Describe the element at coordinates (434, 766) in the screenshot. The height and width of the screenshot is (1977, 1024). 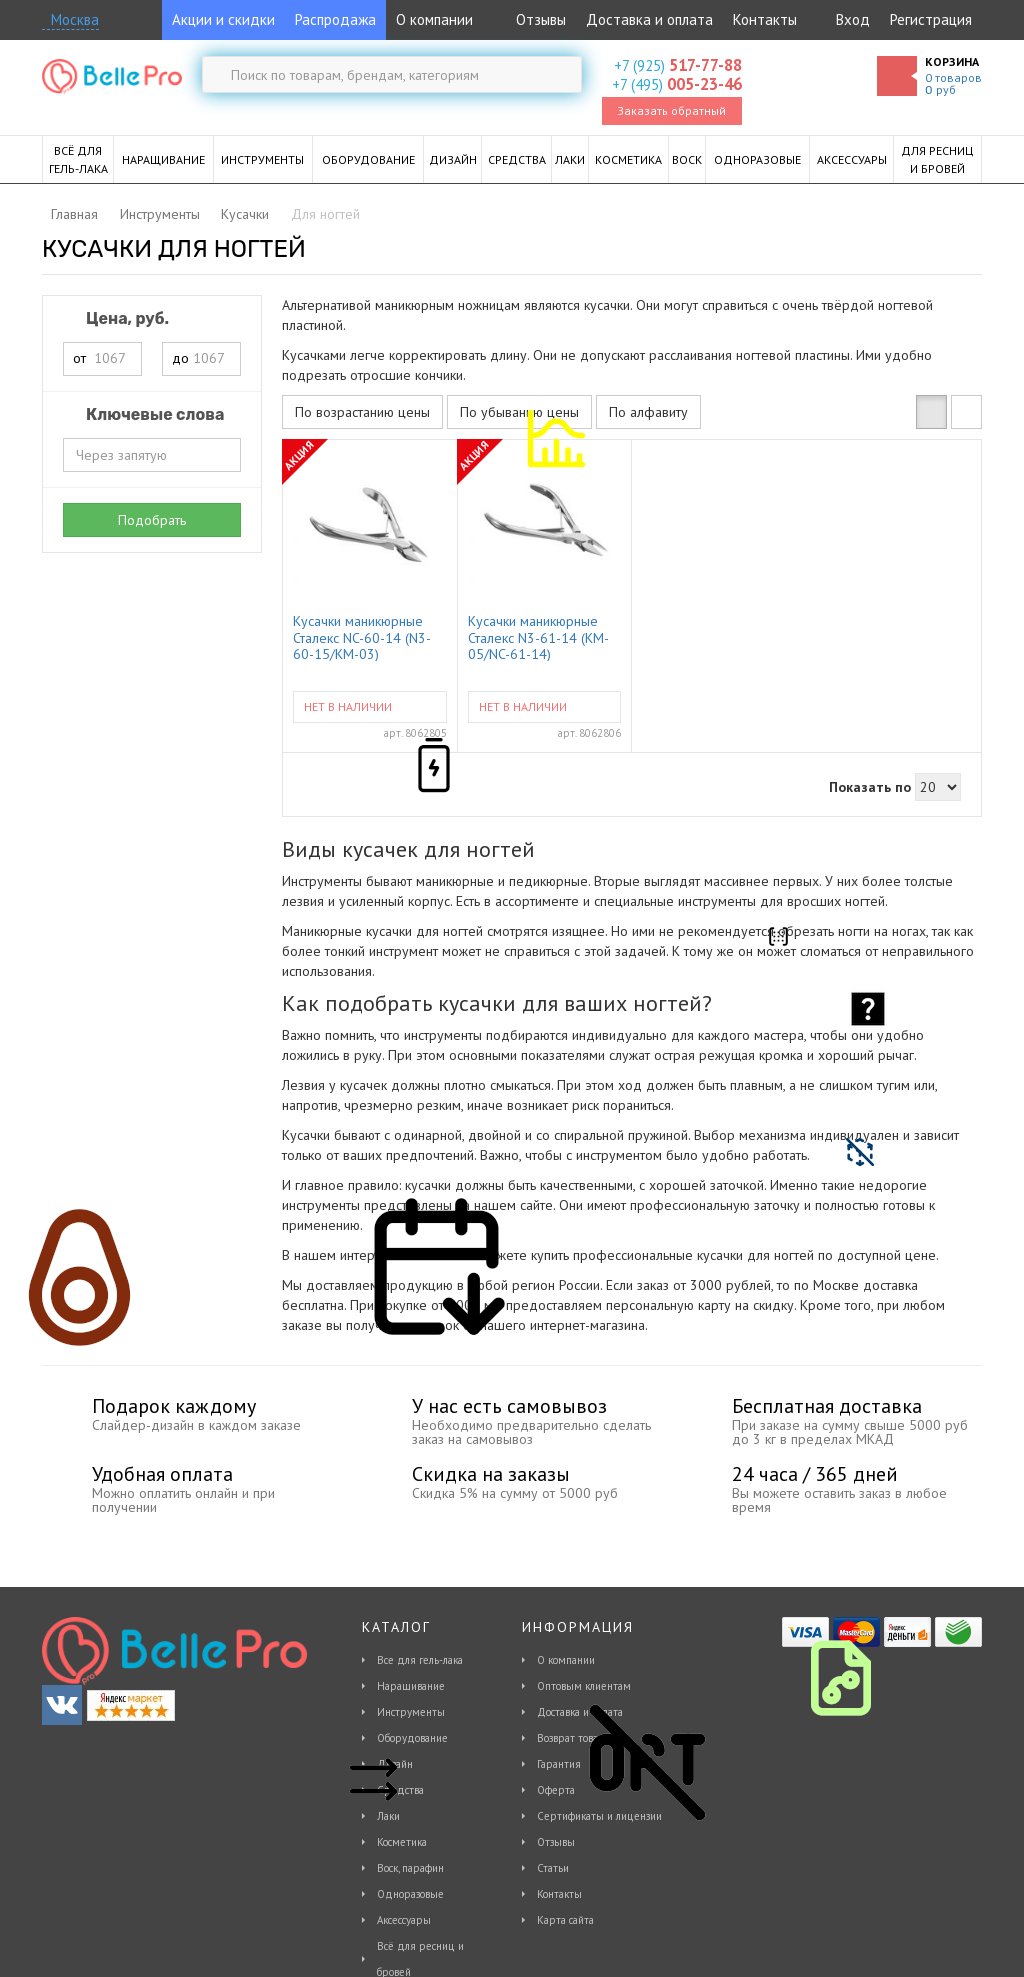
I see `indicates device is currently charging` at that location.